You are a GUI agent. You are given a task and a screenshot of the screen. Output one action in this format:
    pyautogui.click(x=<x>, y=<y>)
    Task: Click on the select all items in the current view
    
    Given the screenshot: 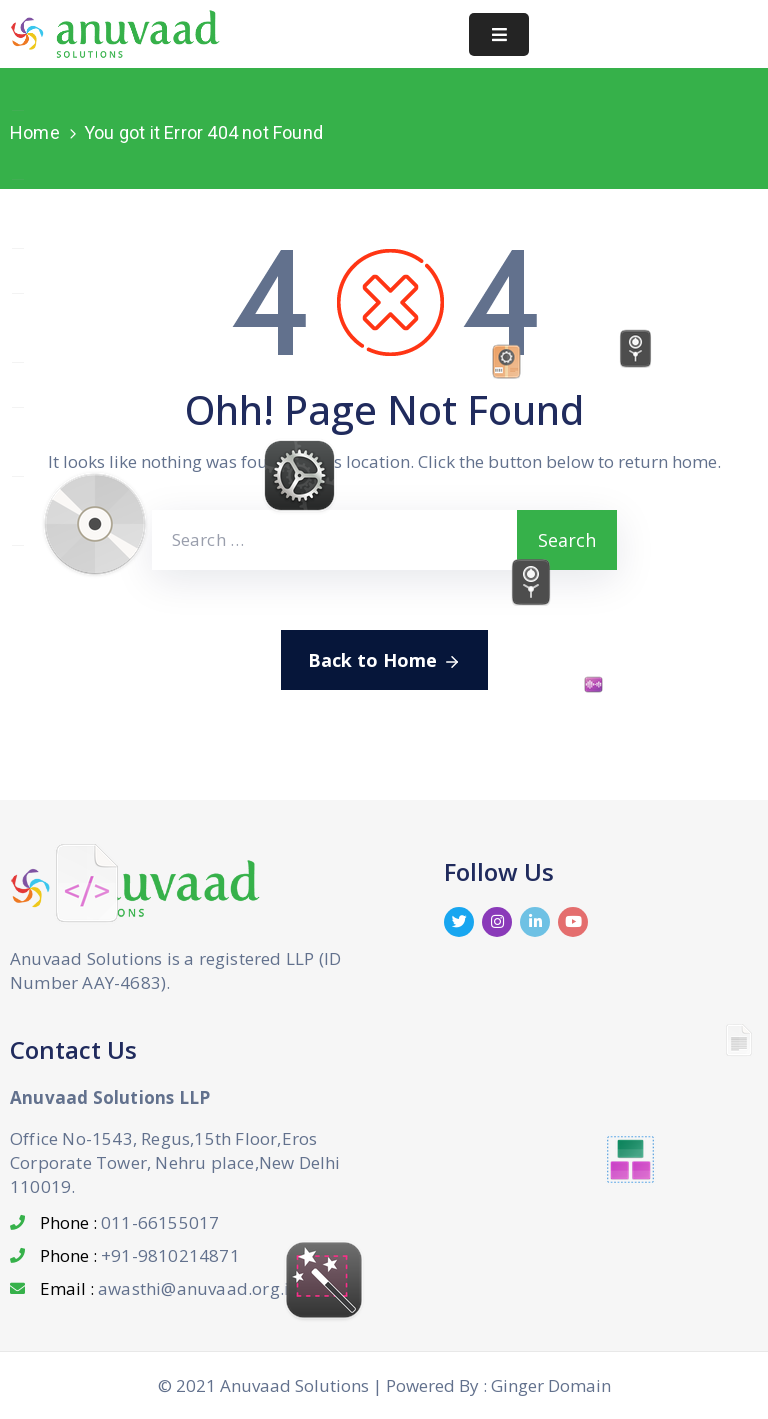 What is the action you would take?
    pyautogui.click(x=630, y=1159)
    